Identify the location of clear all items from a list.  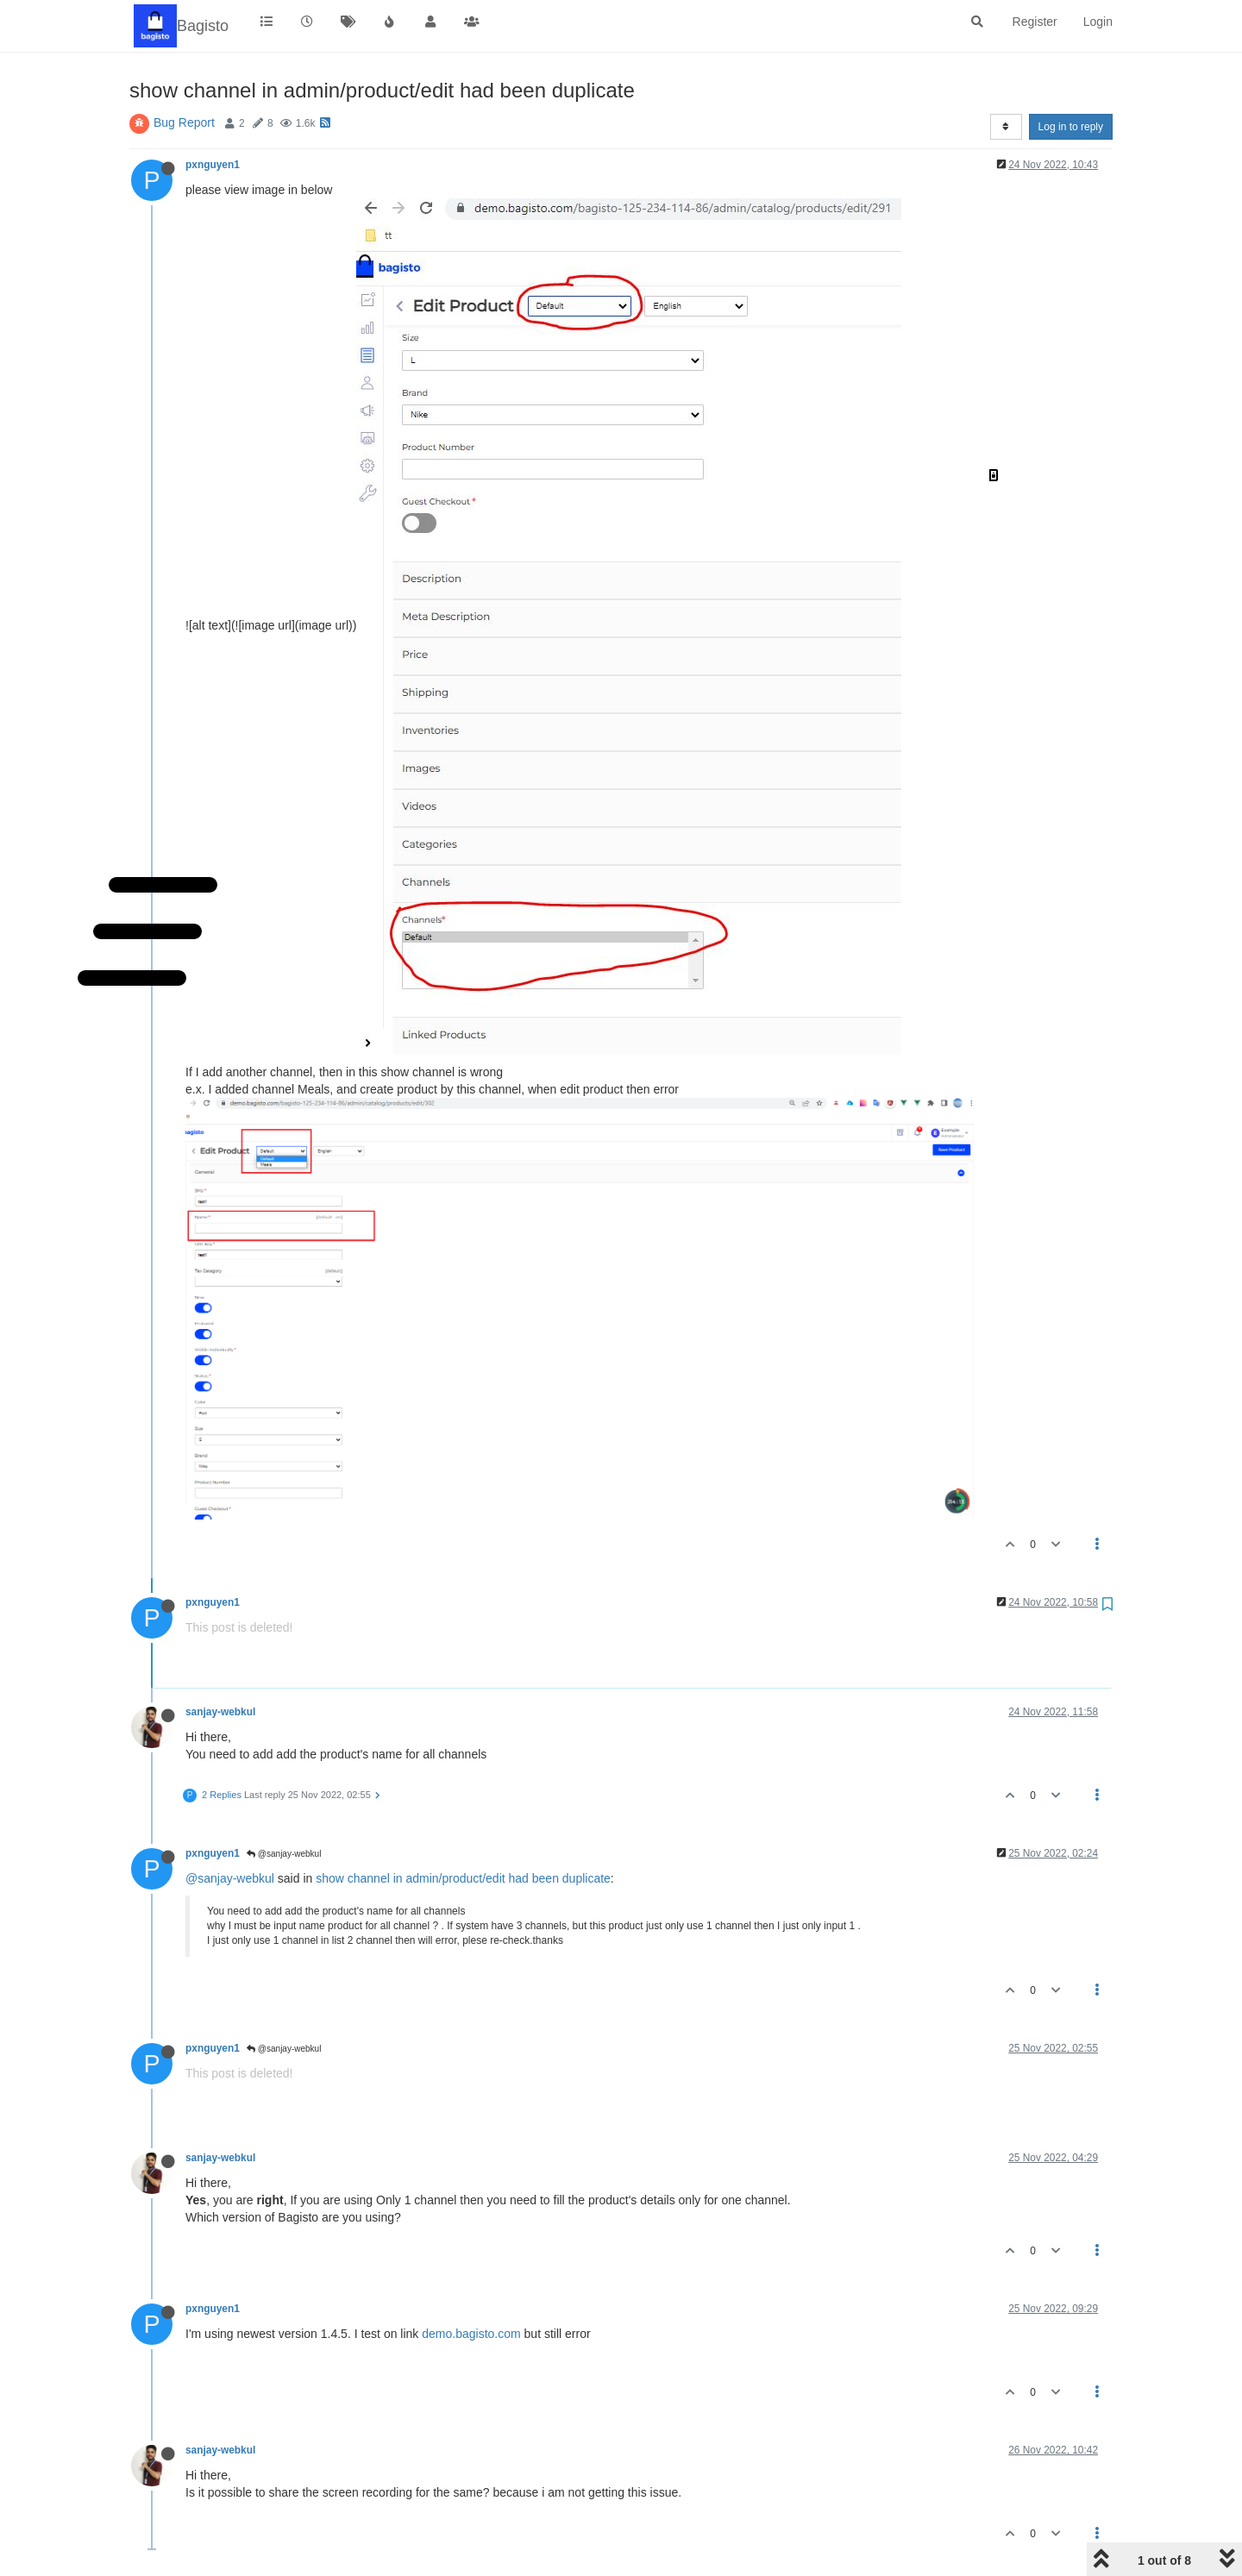
(147, 931).